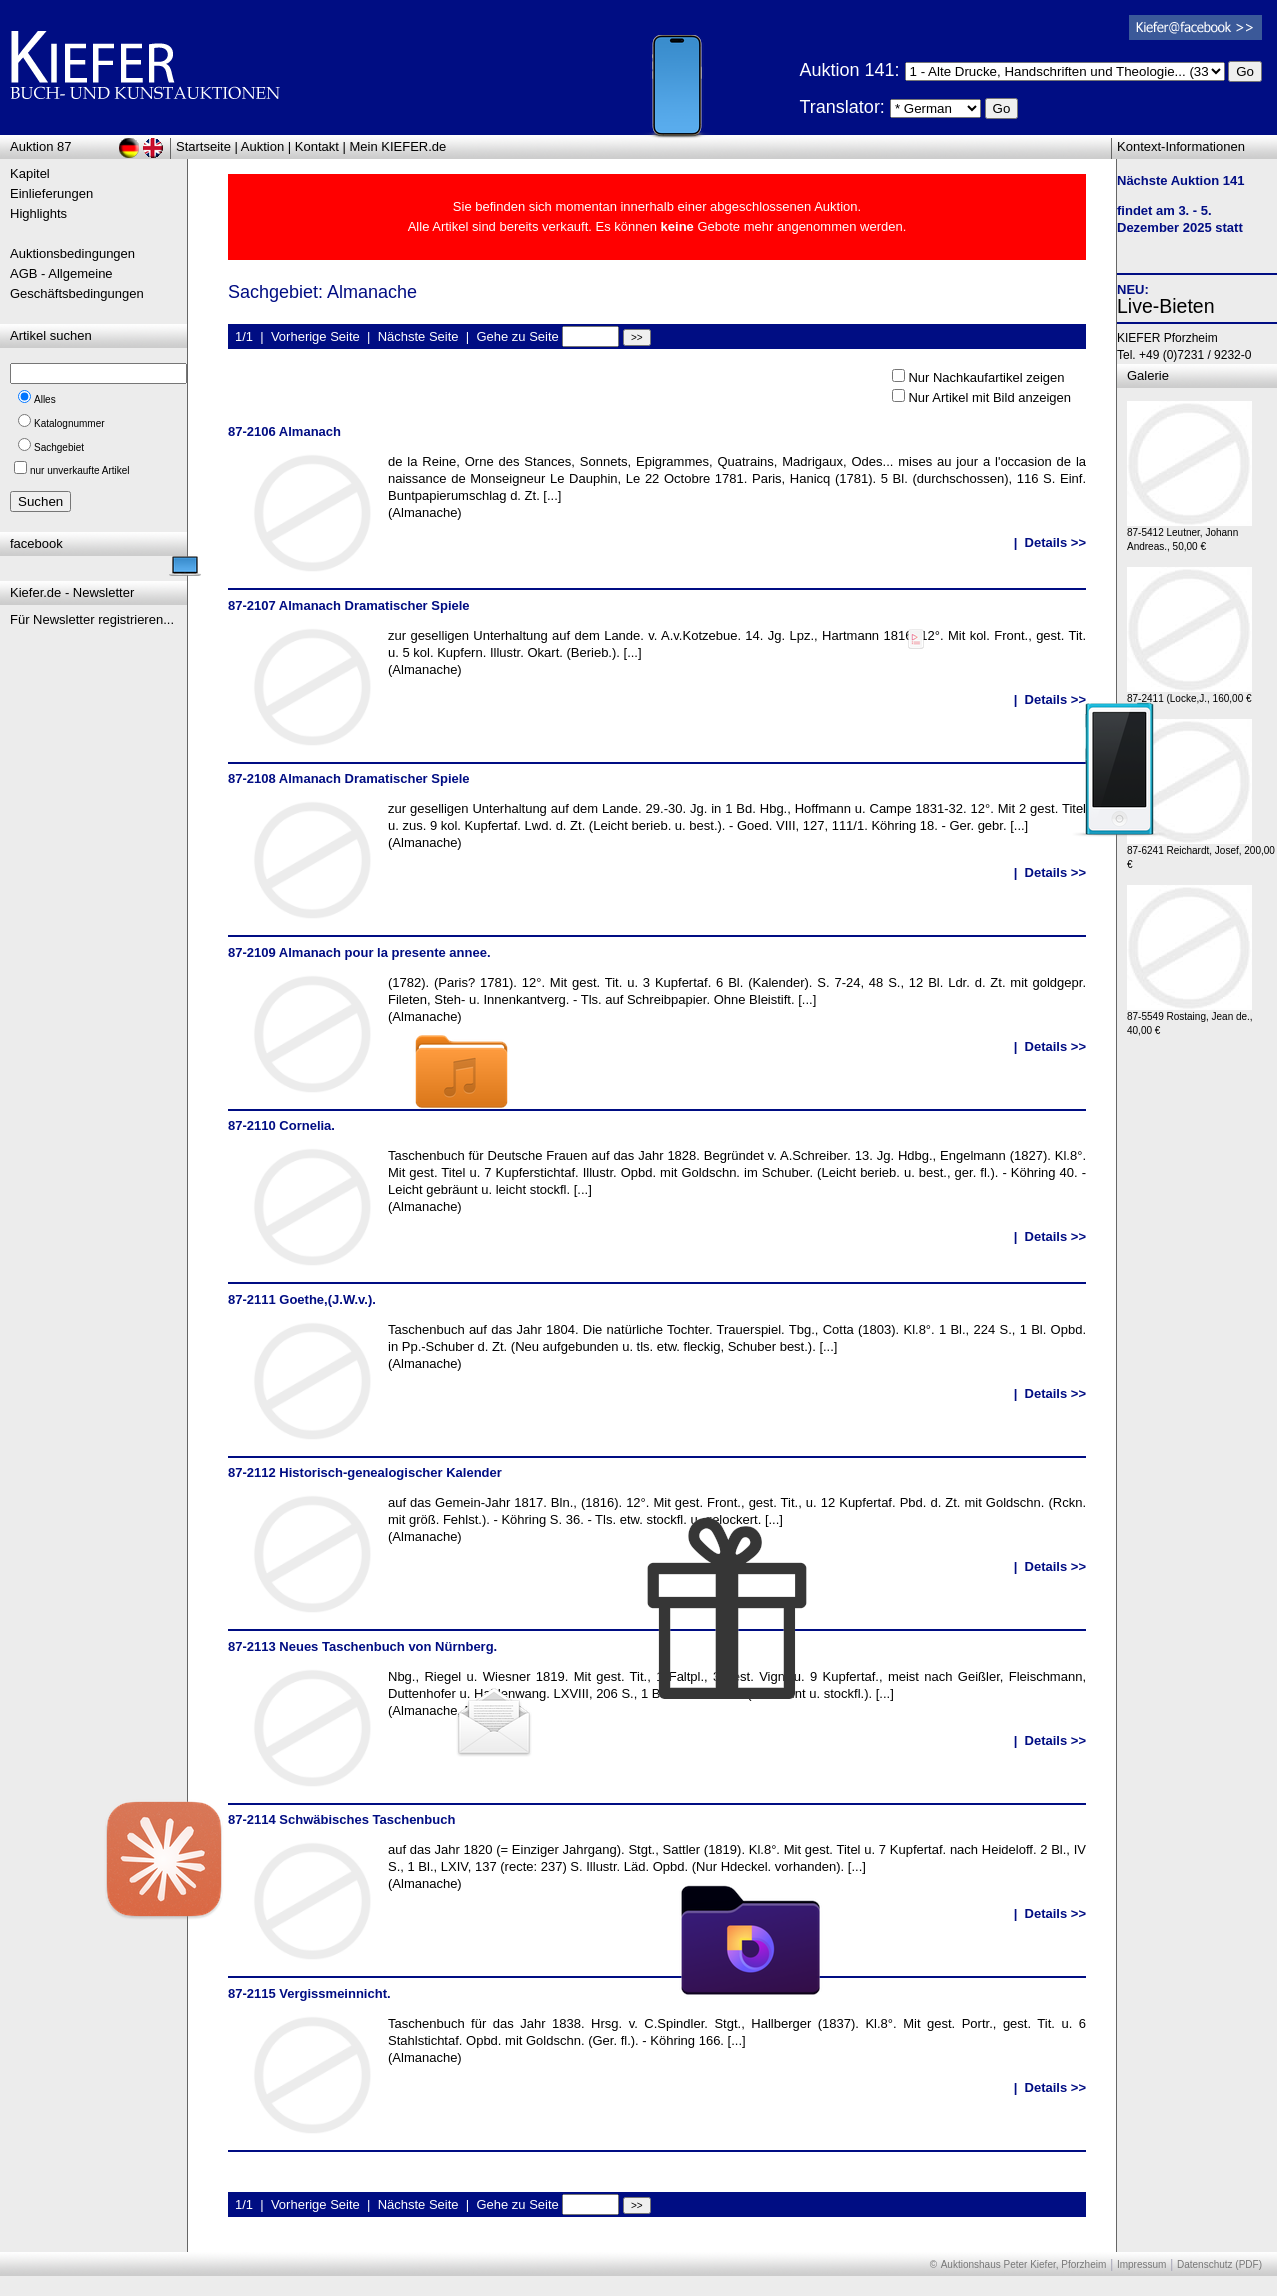 This screenshot has height=2296, width=1280. Describe the element at coordinates (750, 1944) in the screenshot. I see `open wondershare pixstudio project folder` at that location.